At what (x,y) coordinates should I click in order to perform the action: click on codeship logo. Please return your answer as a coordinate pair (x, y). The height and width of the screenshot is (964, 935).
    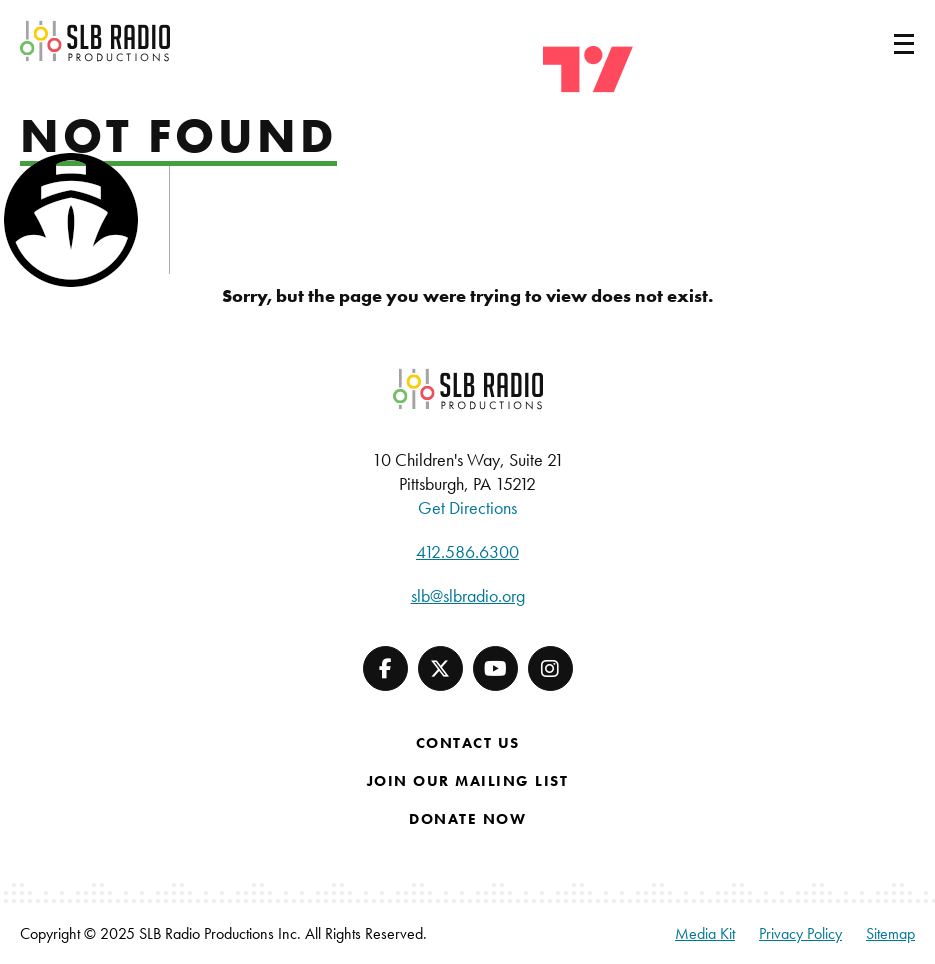
    Looking at the image, I should click on (71, 220).